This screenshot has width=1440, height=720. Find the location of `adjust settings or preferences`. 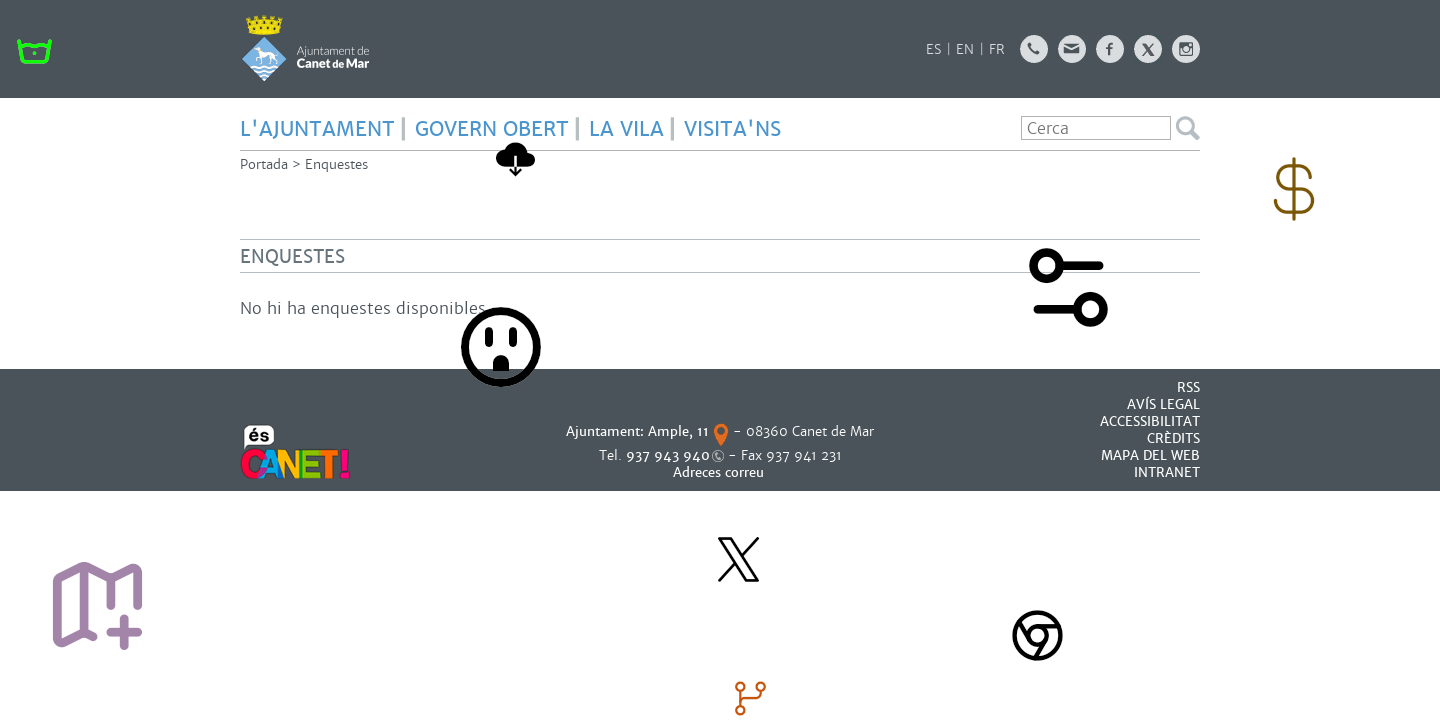

adjust settings or preferences is located at coordinates (1068, 287).